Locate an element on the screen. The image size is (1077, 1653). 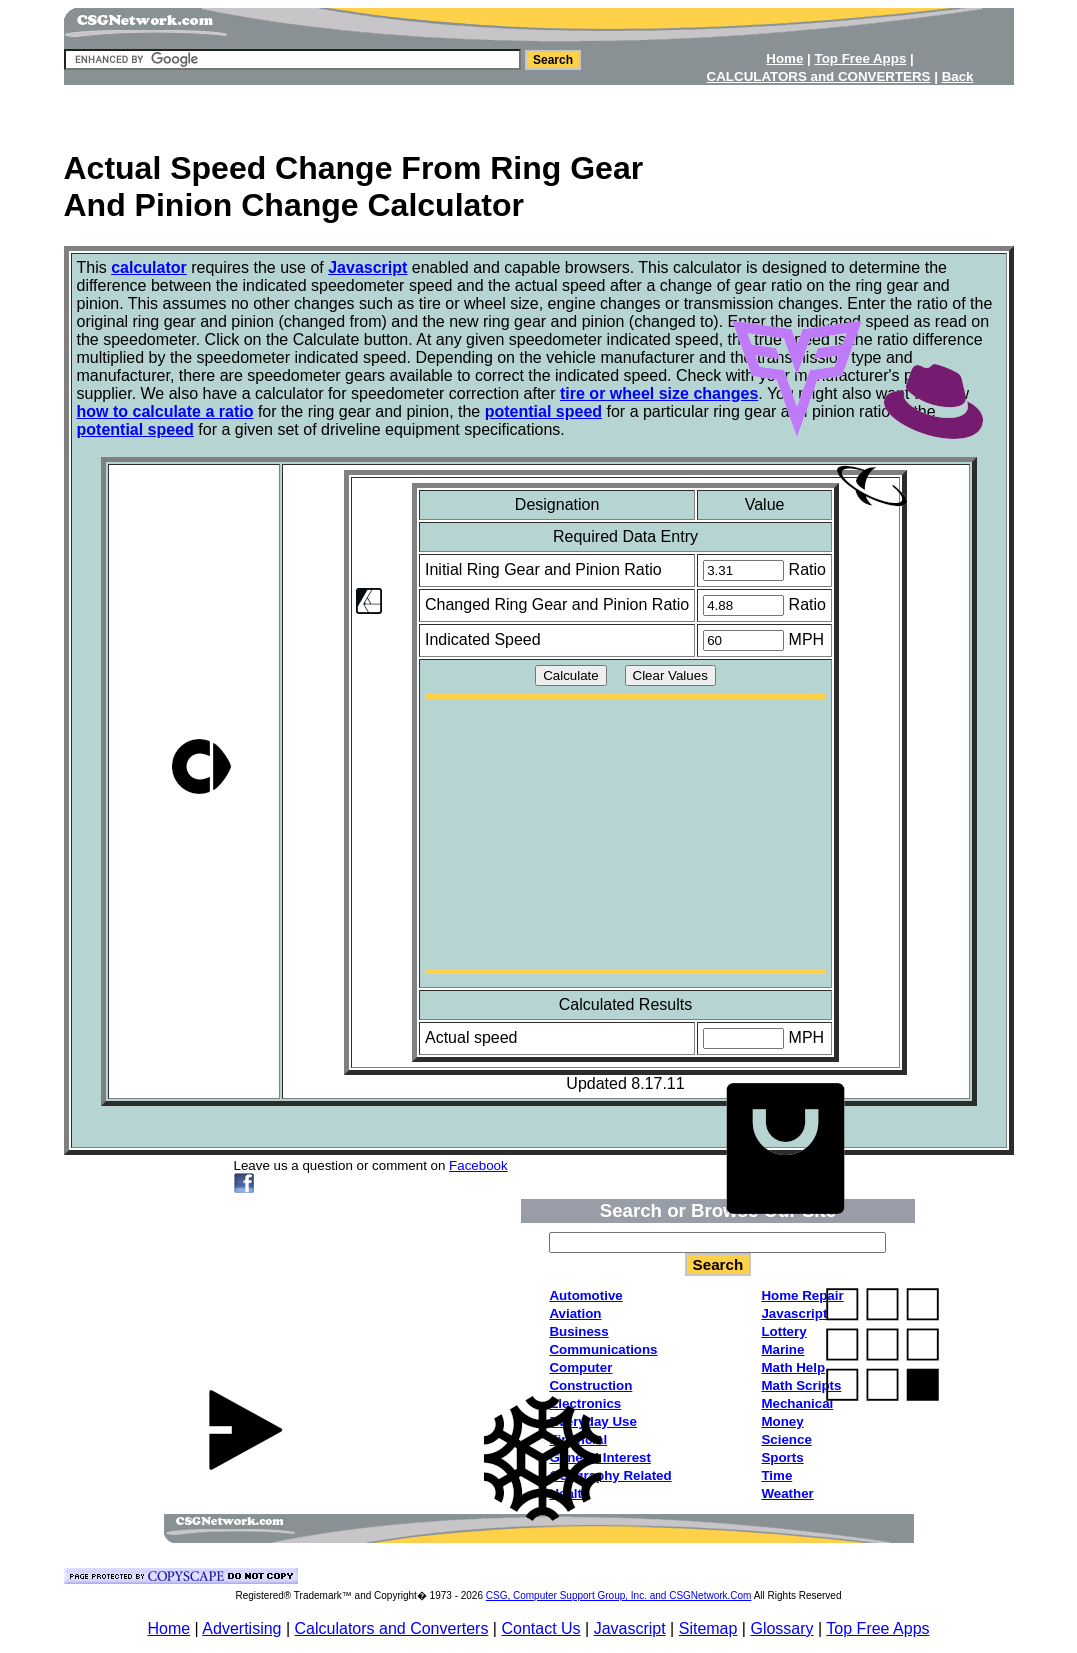
open Affinity Designer application is located at coordinates (369, 601).